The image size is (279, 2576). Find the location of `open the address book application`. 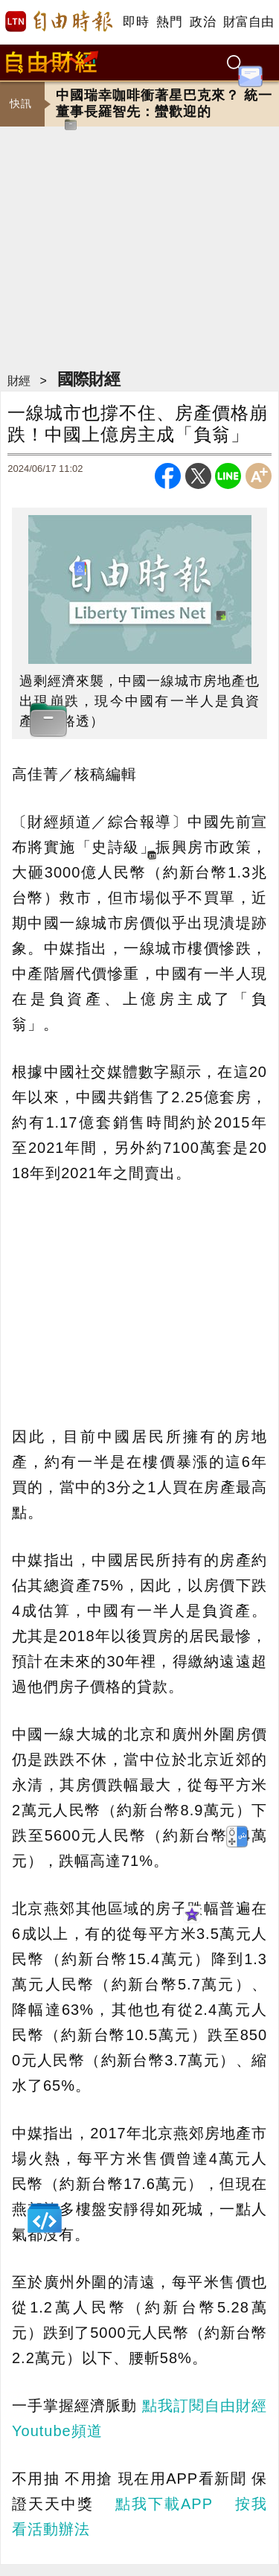

open the address book application is located at coordinates (80, 569).